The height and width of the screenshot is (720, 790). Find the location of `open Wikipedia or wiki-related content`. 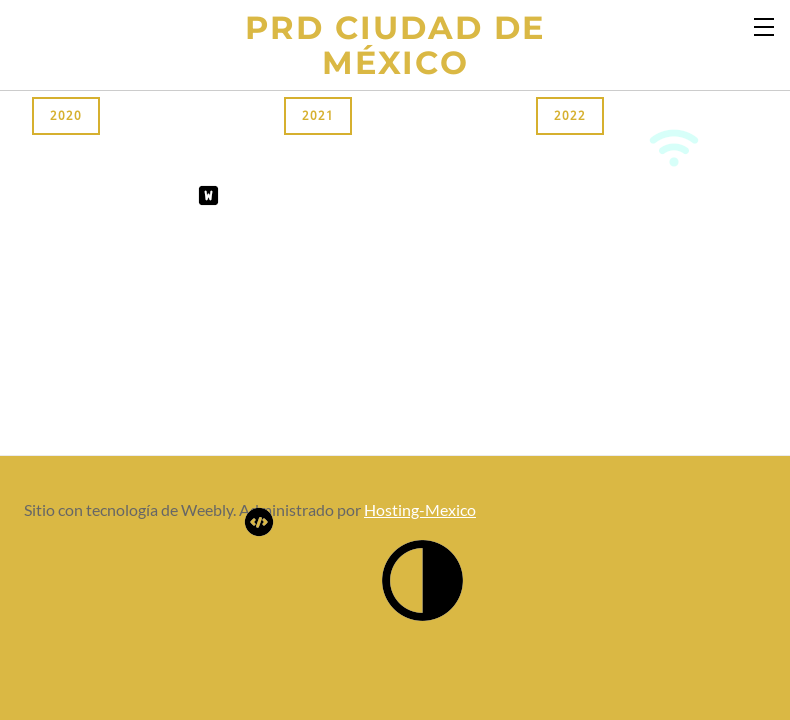

open Wikipedia or wiki-related content is located at coordinates (208, 195).